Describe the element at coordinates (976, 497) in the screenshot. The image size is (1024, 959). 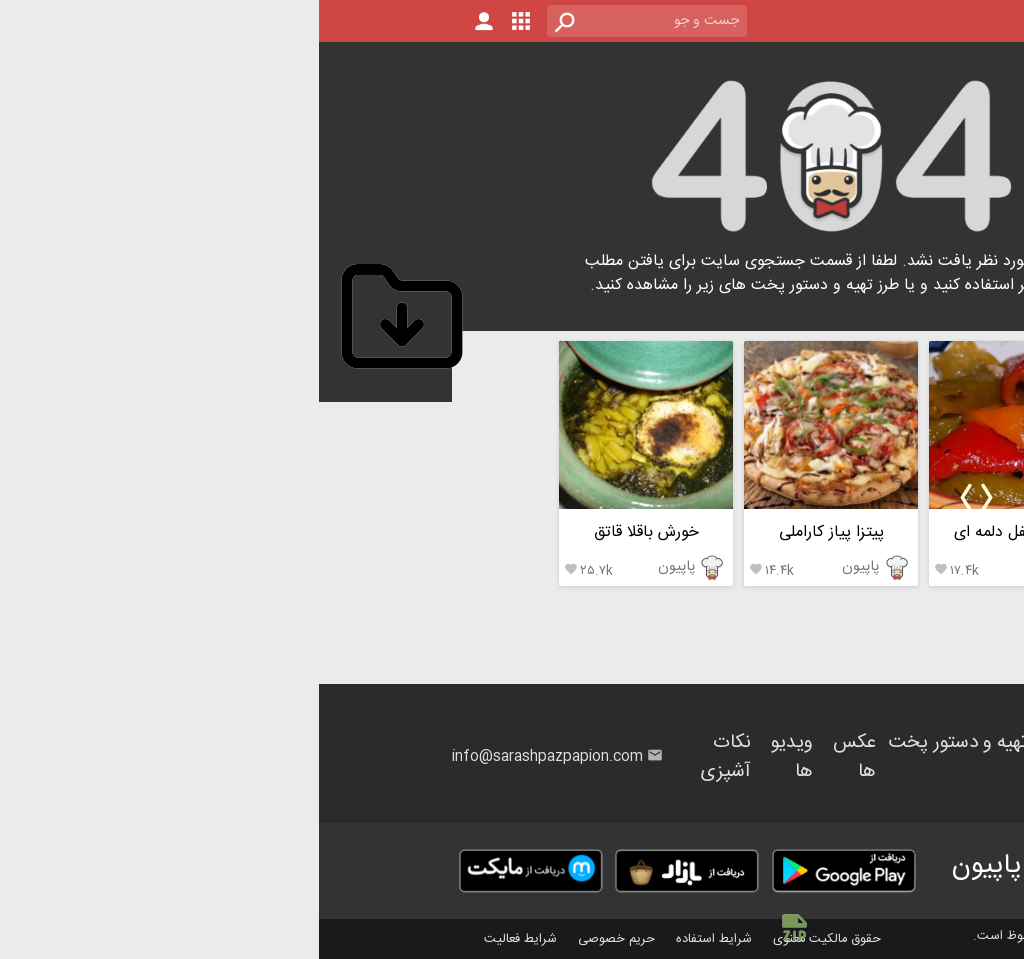
I see `view or edit source code` at that location.